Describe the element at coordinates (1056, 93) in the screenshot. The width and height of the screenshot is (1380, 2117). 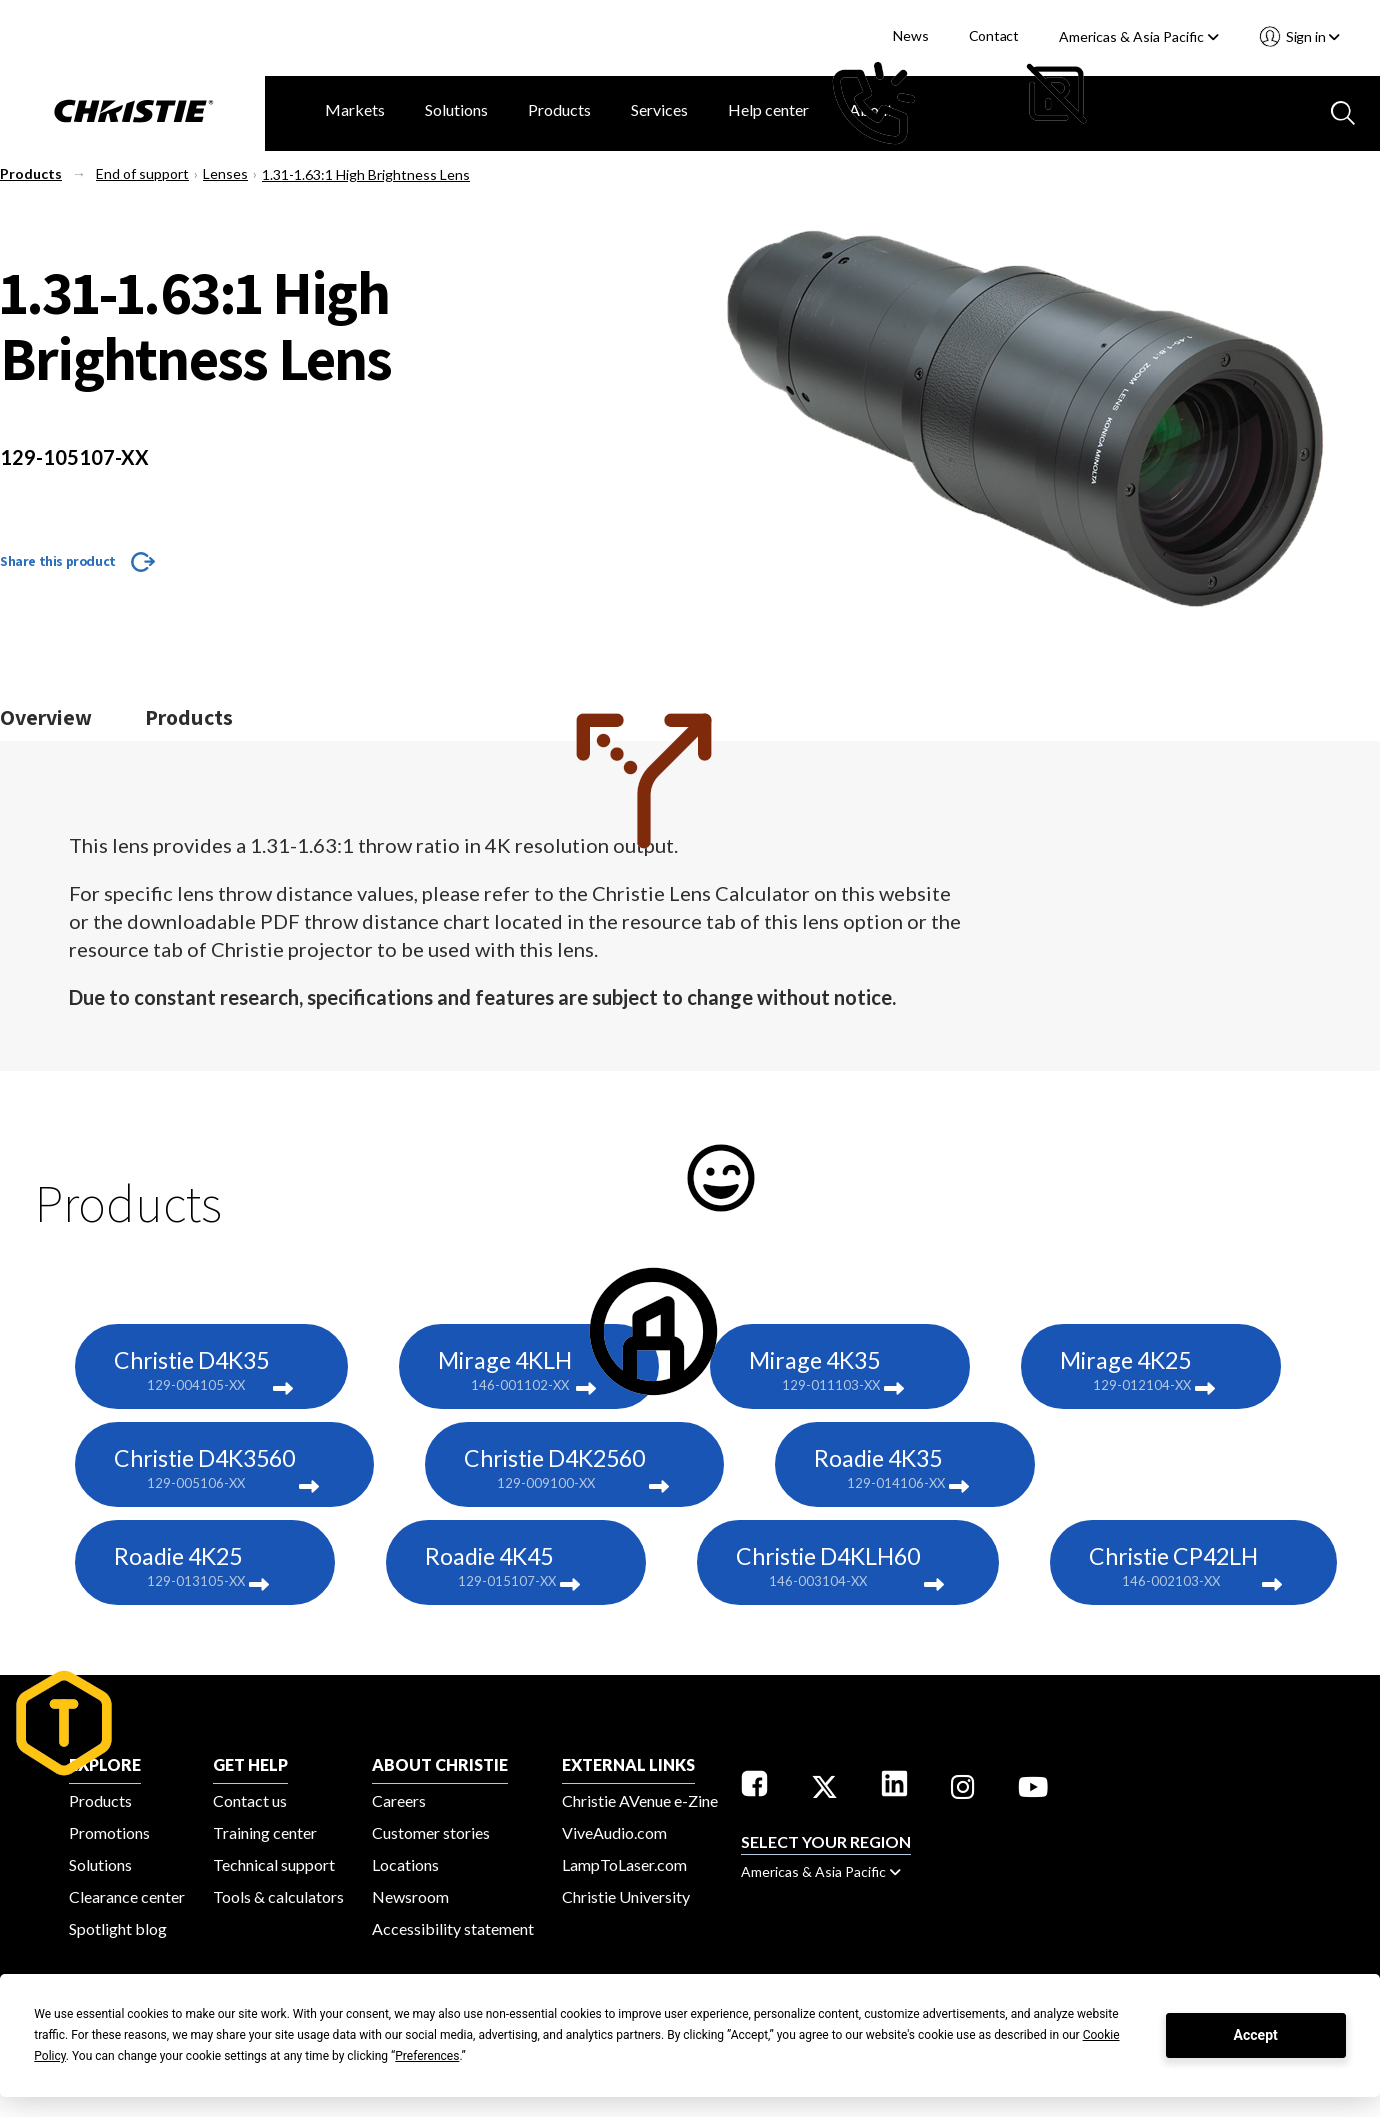
I see `no parking available` at that location.